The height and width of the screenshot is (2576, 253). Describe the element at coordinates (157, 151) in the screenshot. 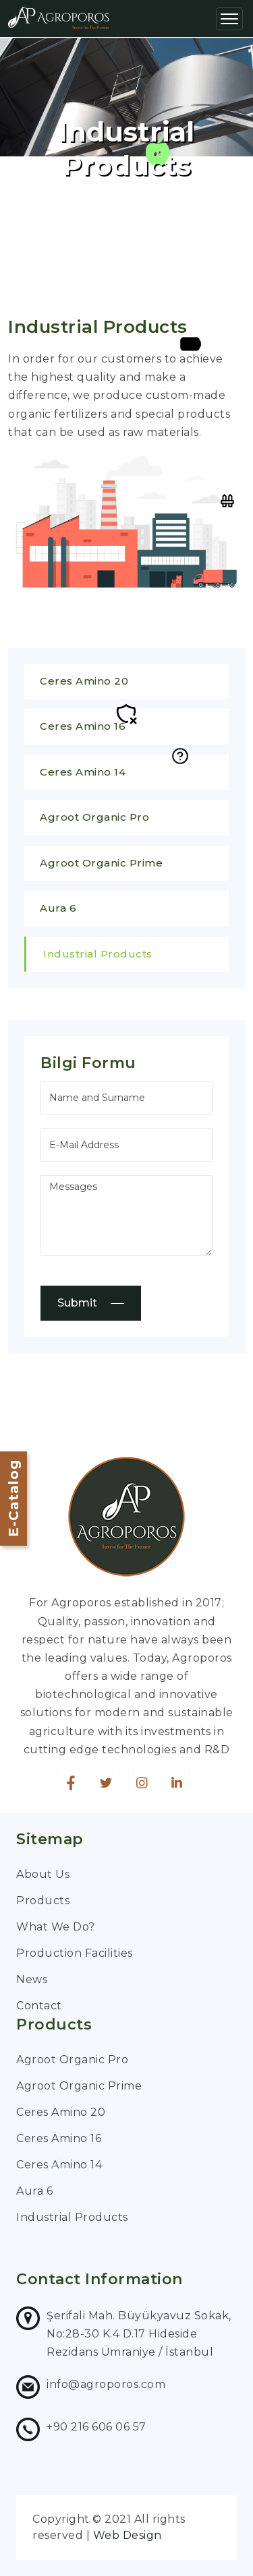

I see `access nutrition information` at that location.